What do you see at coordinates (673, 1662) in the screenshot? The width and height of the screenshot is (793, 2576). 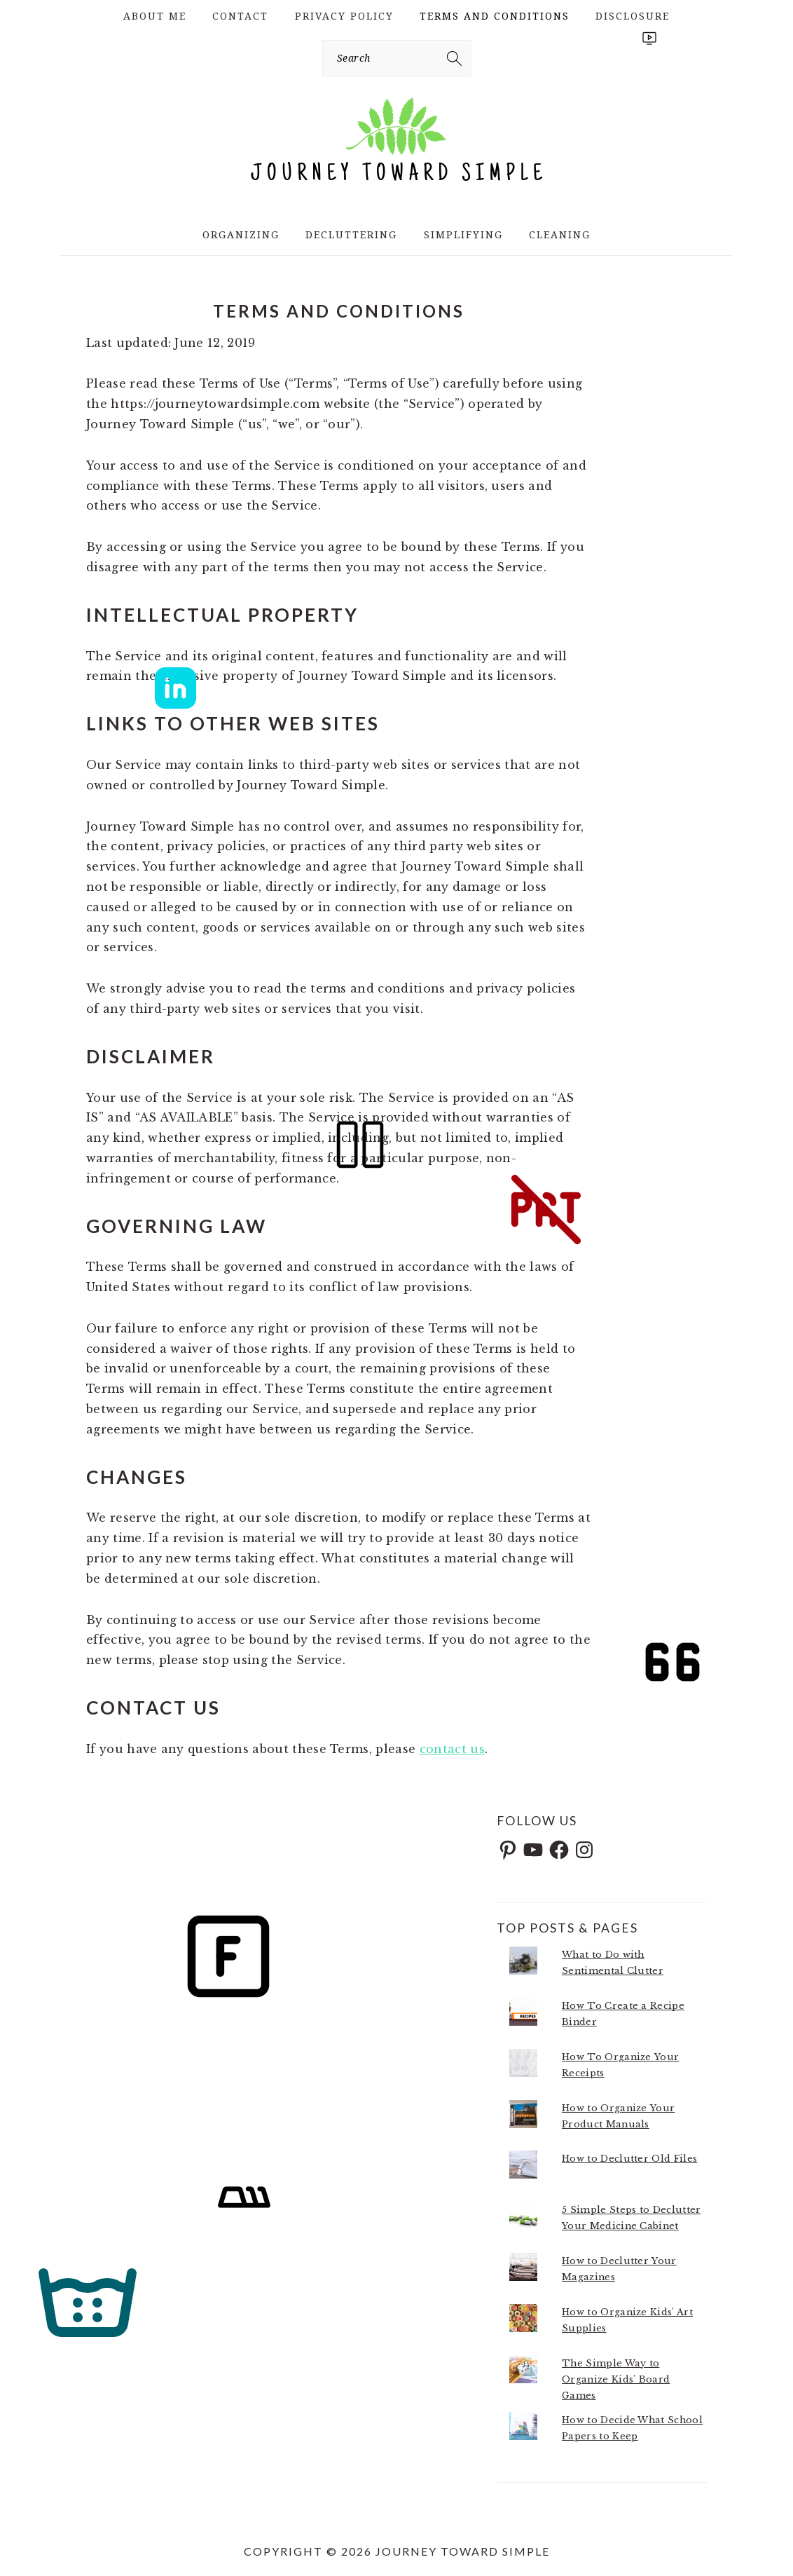 I see `indicates item number 66 in a list or sequence` at bounding box center [673, 1662].